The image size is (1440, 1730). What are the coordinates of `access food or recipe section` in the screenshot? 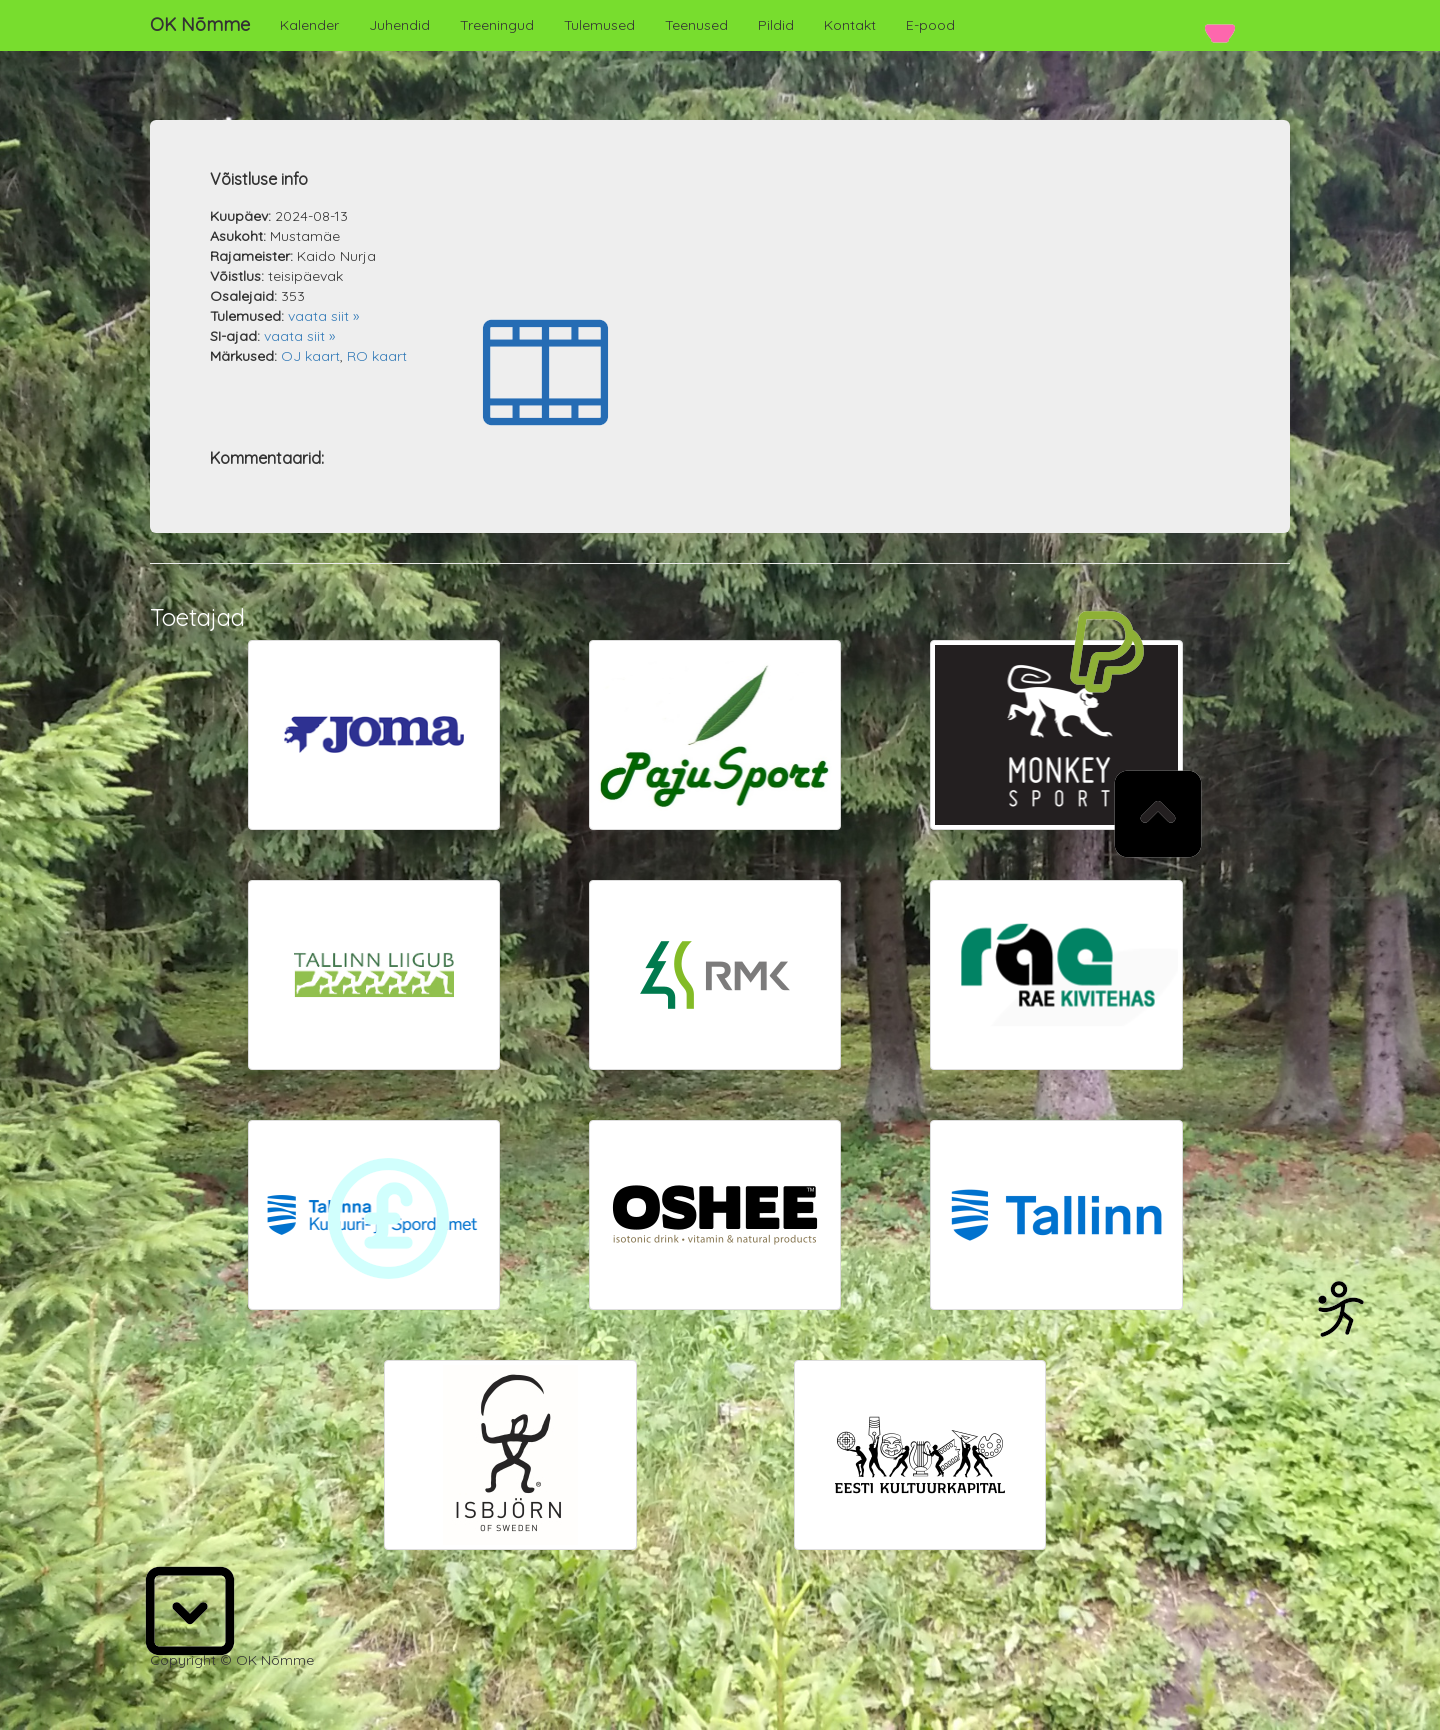 It's located at (1220, 32).